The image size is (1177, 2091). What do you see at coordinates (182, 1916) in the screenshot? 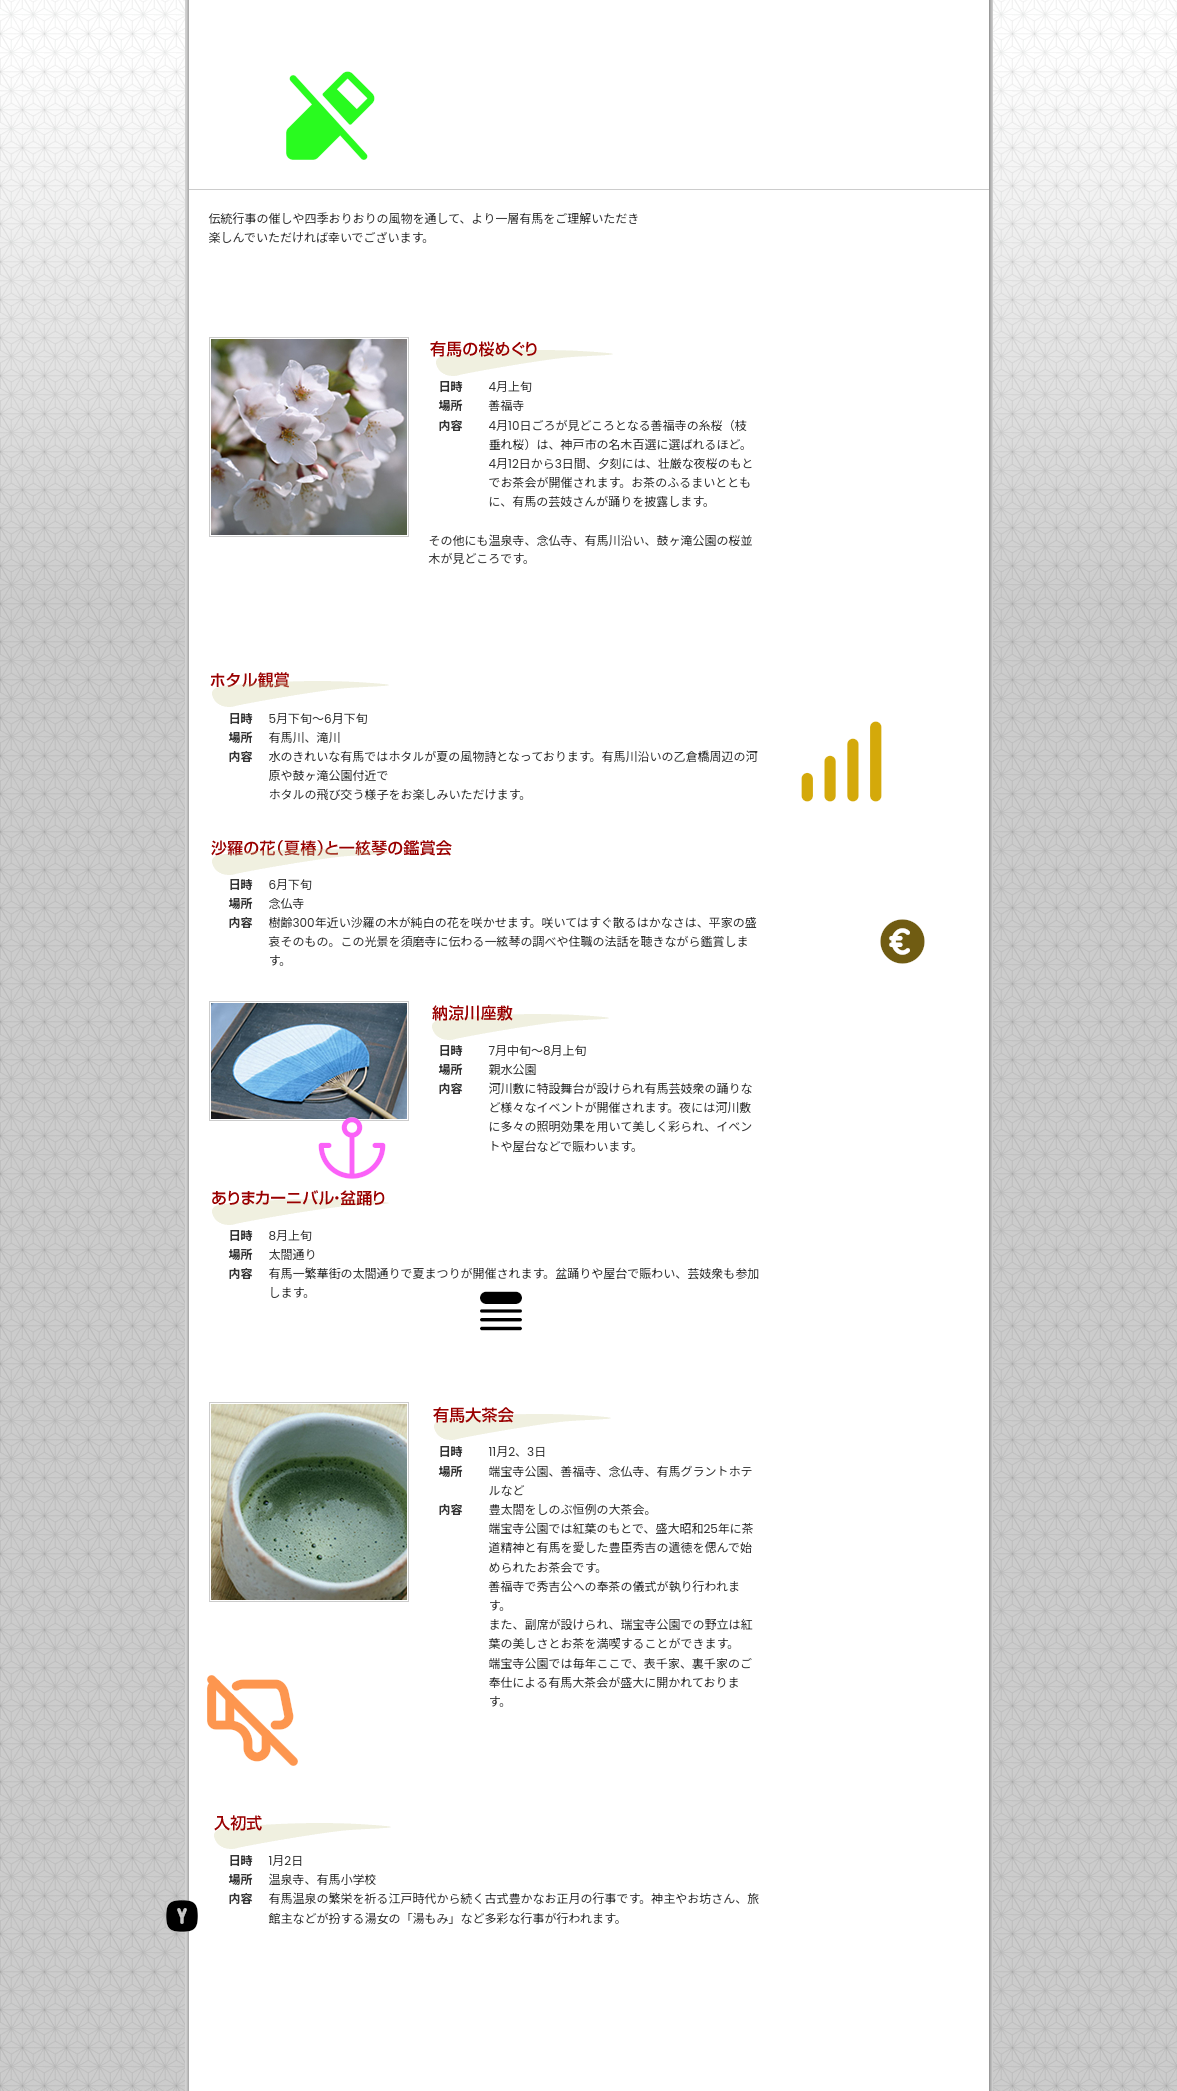
I see `represents the letter Y in a menu or keyboard interface` at bounding box center [182, 1916].